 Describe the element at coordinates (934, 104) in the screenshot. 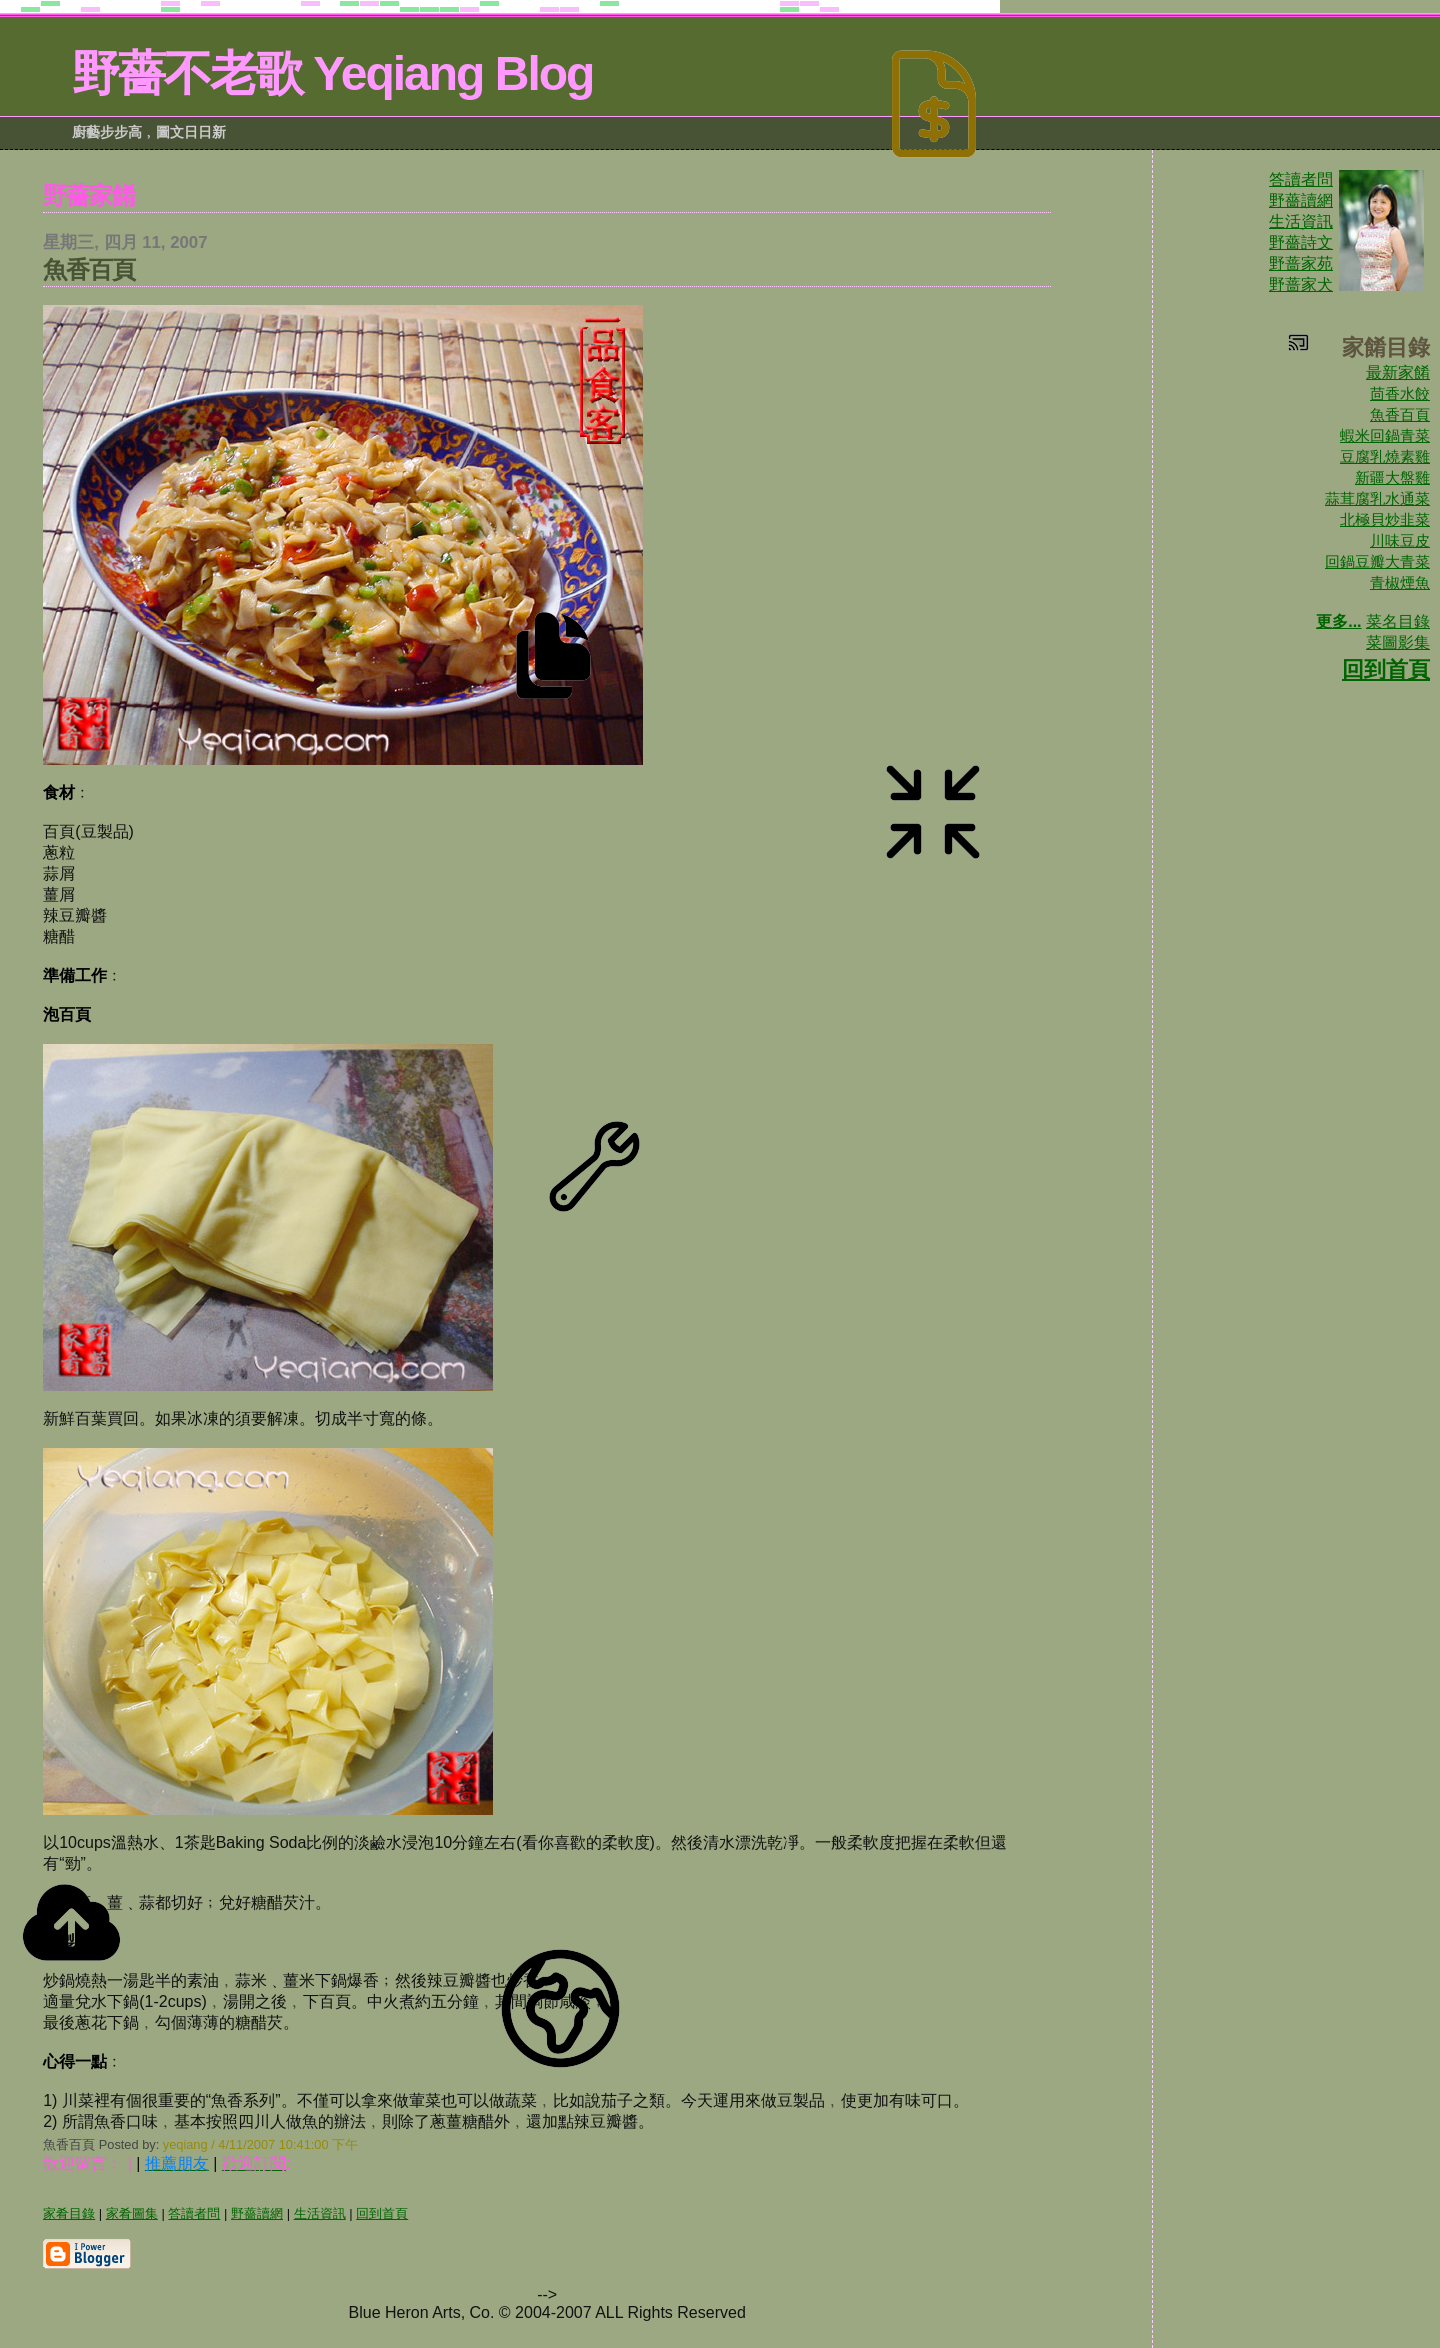

I see `view financial document or invoice` at that location.